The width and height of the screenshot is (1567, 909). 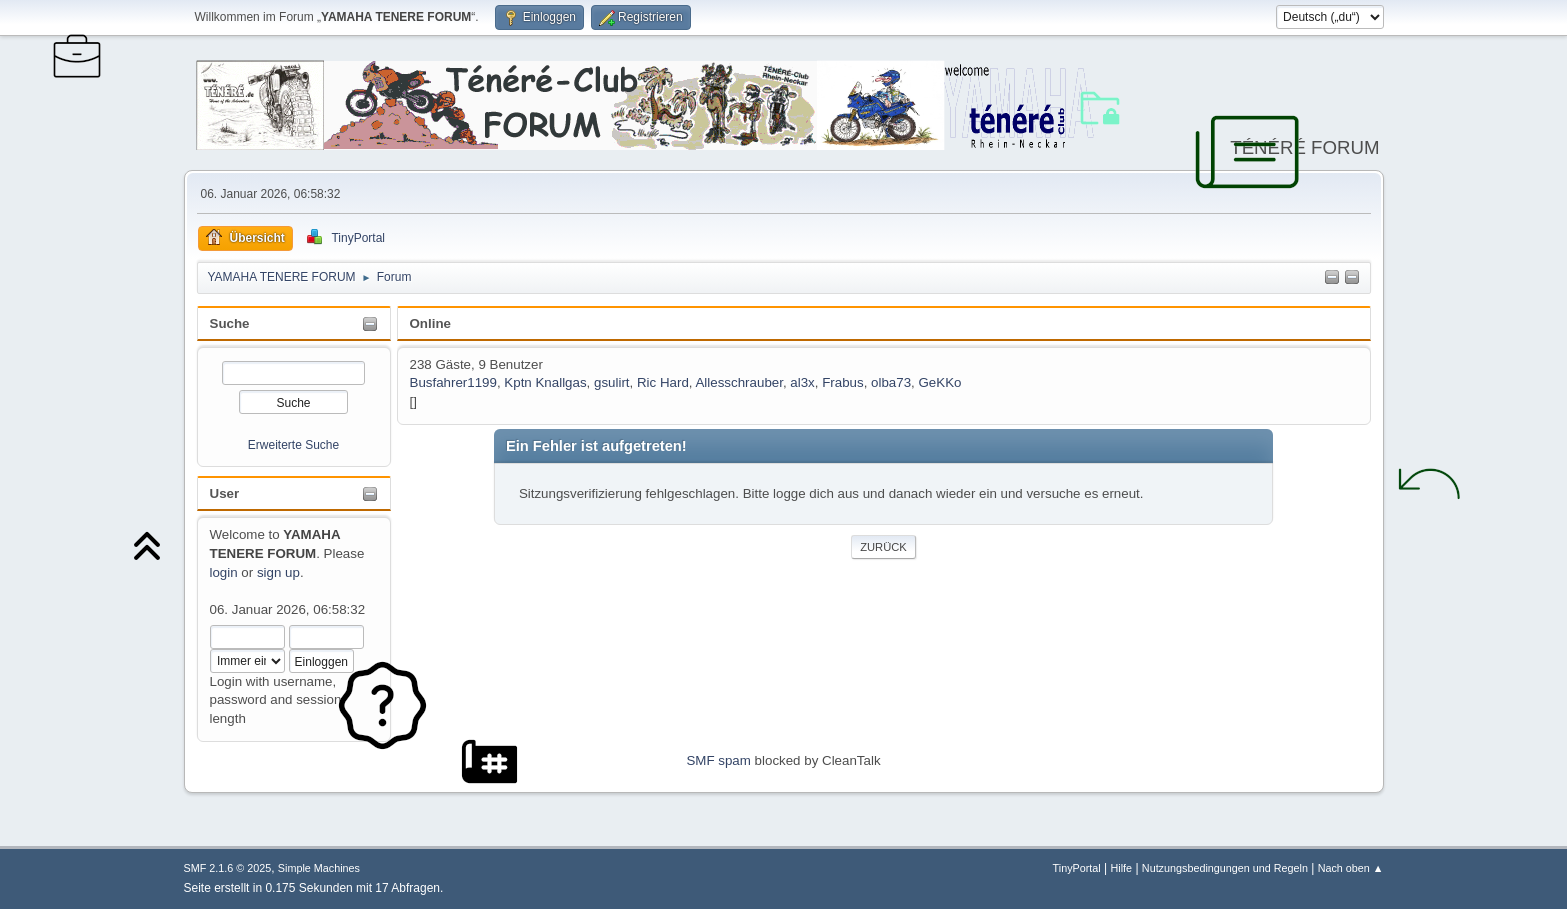 I want to click on view news or articles, so click(x=1251, y=152).